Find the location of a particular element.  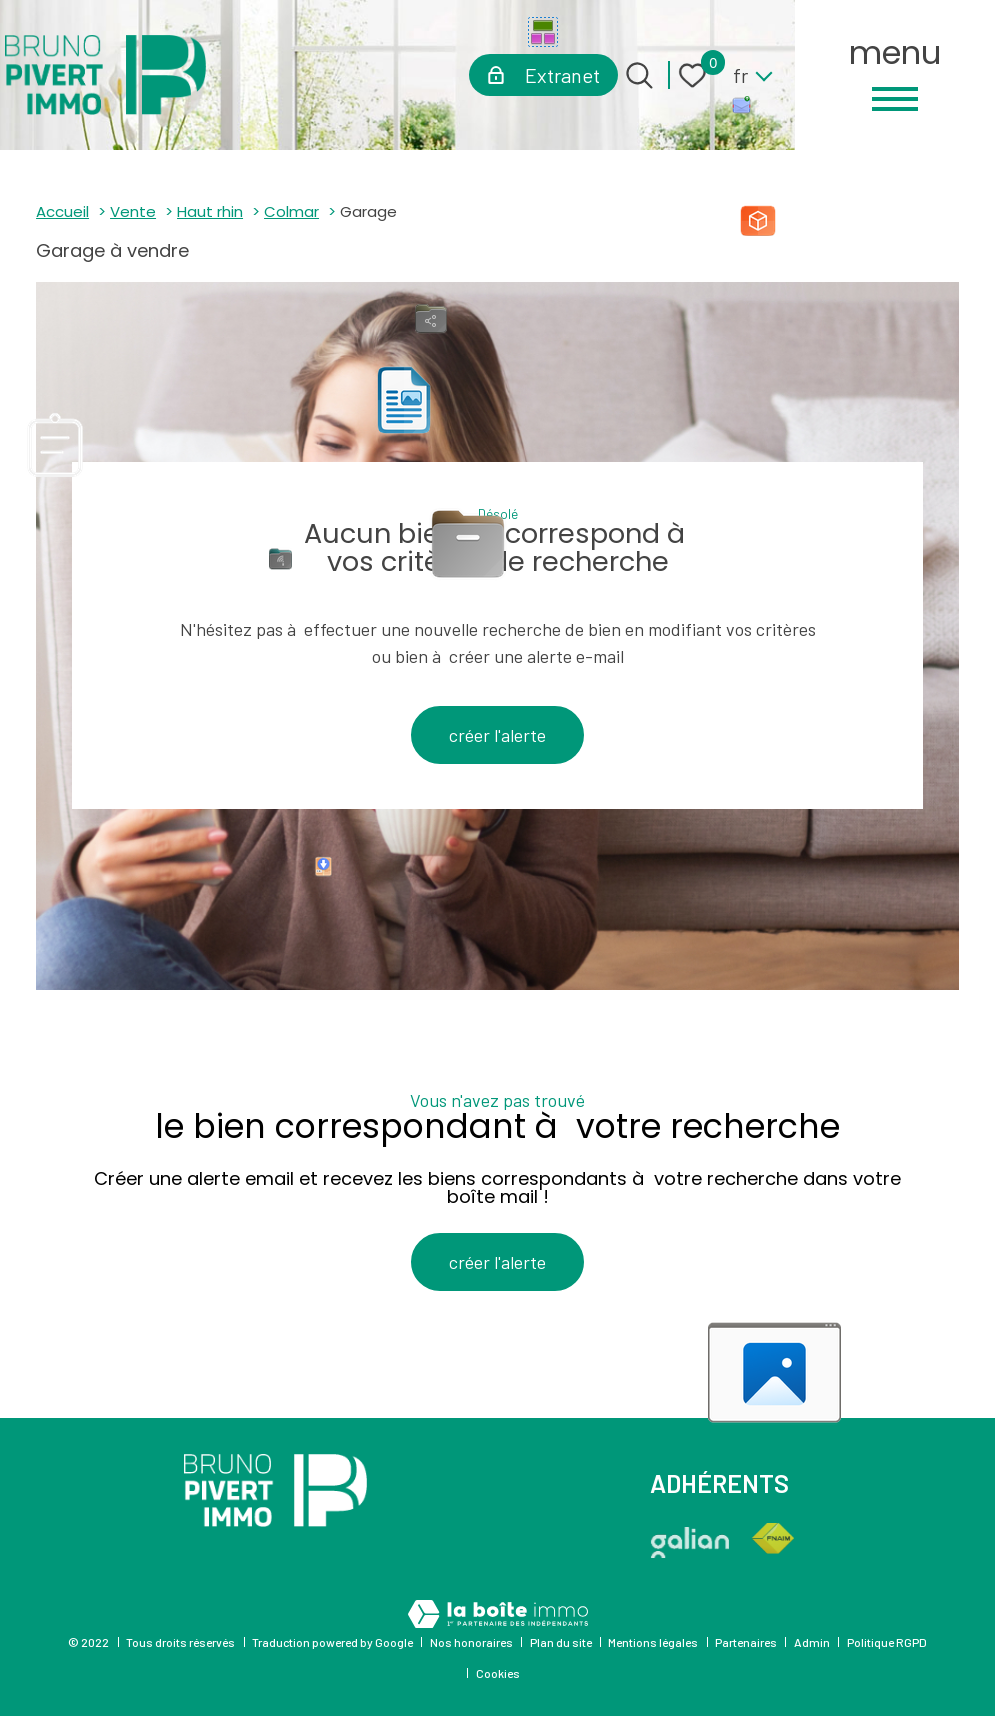

open a 3D model file in OBJ format is located at coordinates (758, 220).